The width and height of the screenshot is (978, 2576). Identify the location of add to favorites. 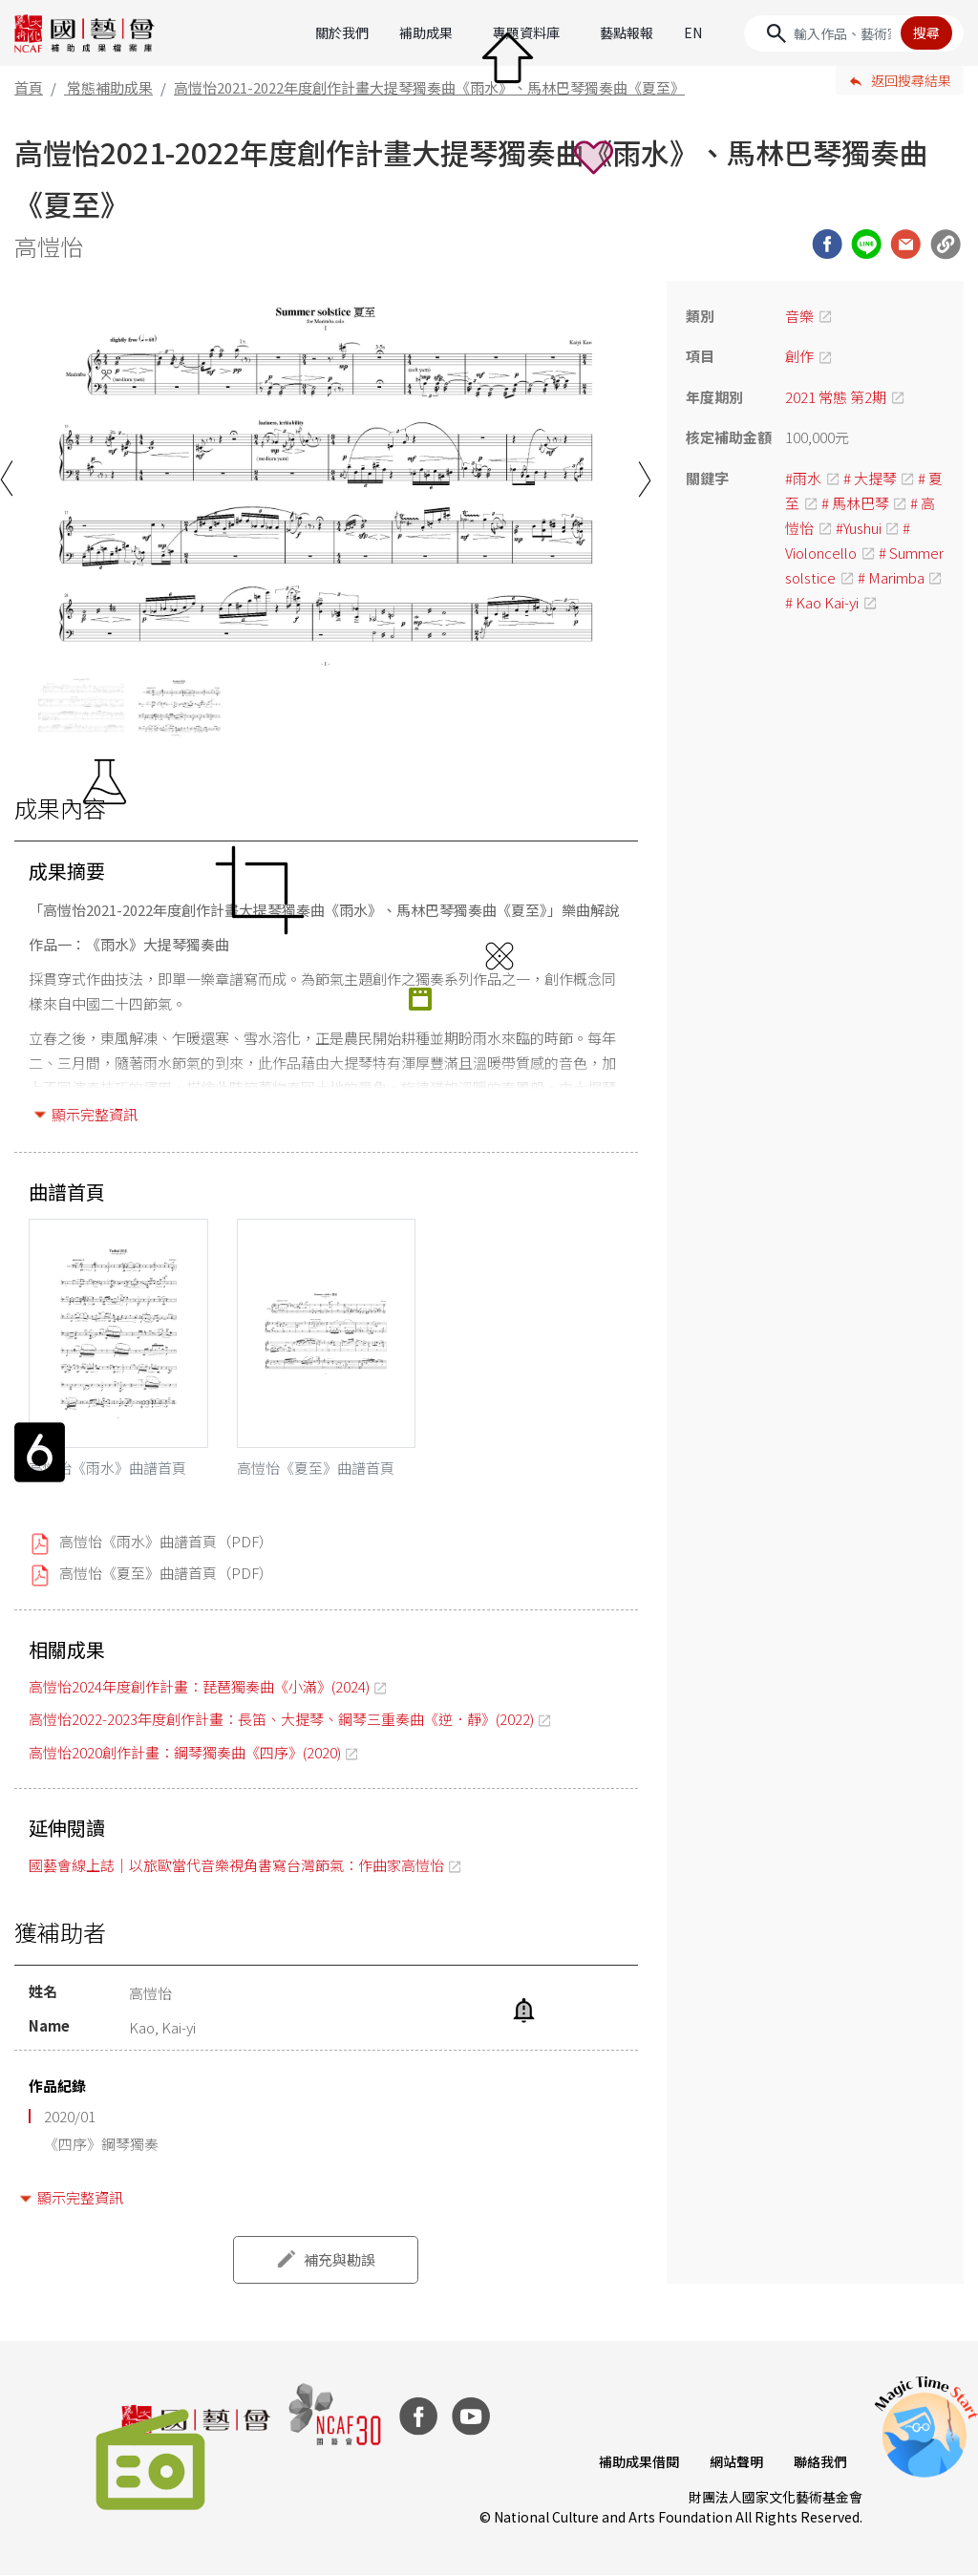
(593, 156).